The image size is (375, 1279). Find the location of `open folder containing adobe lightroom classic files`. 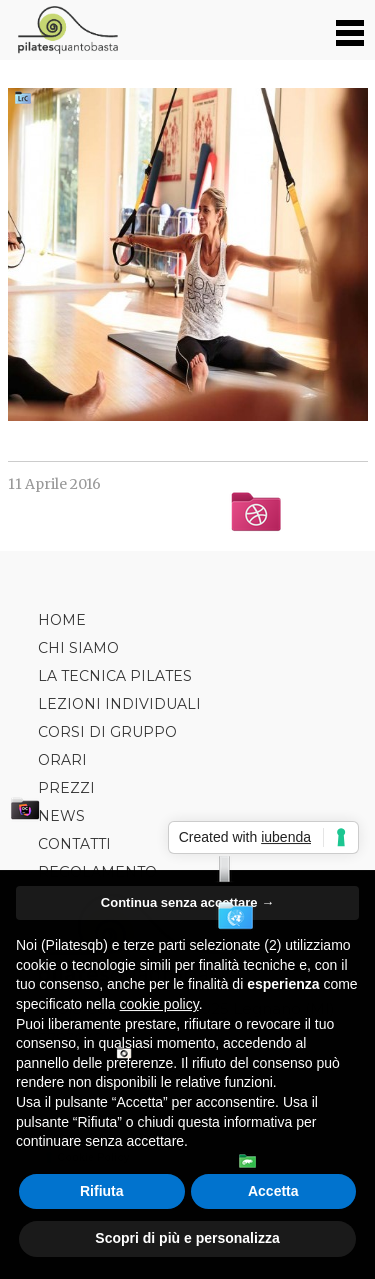

open folder containing adobe lightroom classic files is located at coordinates (23, 98).